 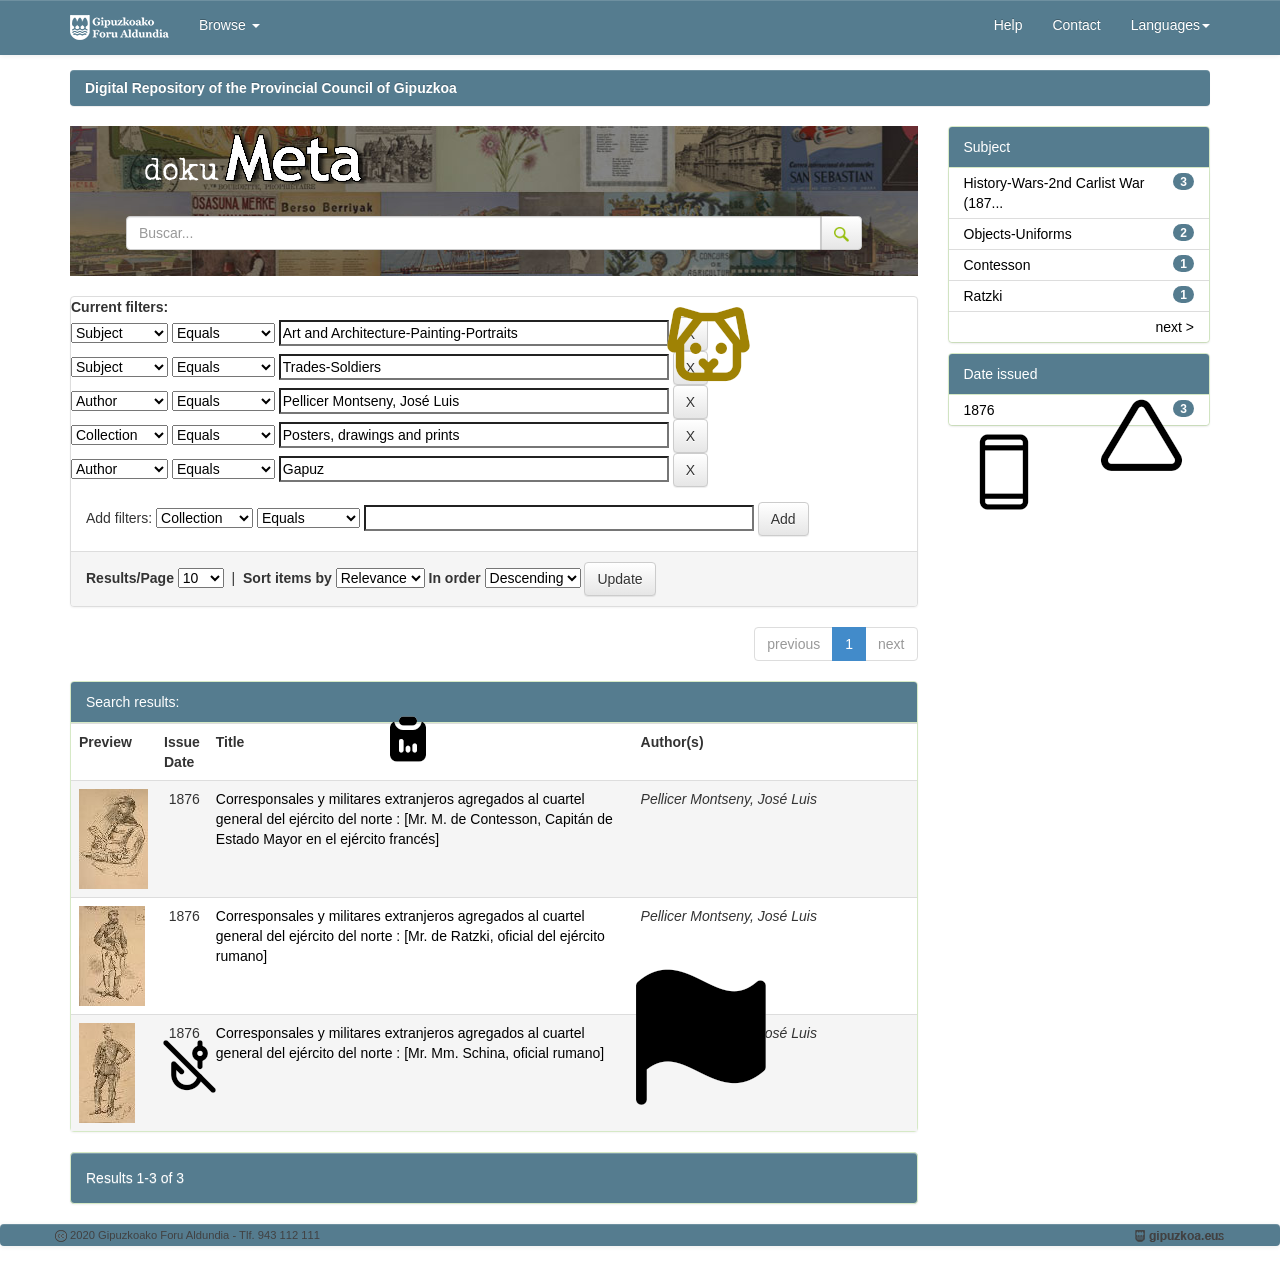 What do you see at coordinates (408, 739) in the screenshot?
I see `view clipboard data or statistics` at bounding box center [408, 739].